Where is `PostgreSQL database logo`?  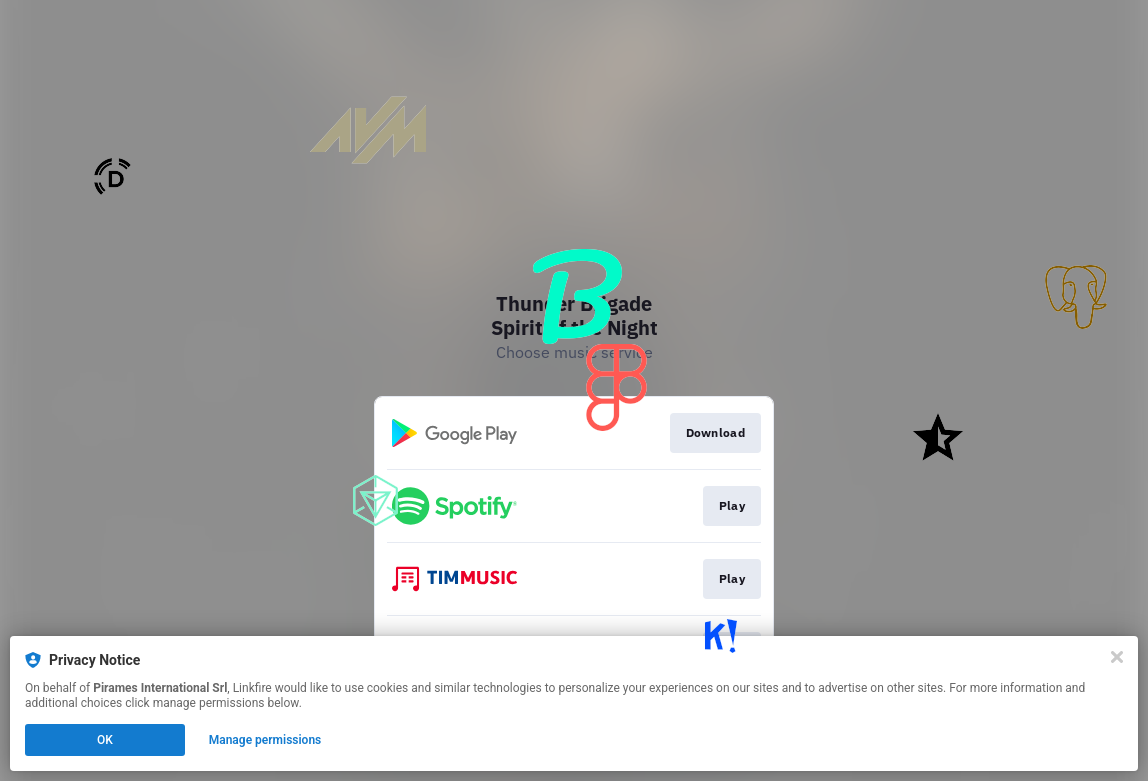
PostgreSQL database logo is located at coordinates (1076, 297).